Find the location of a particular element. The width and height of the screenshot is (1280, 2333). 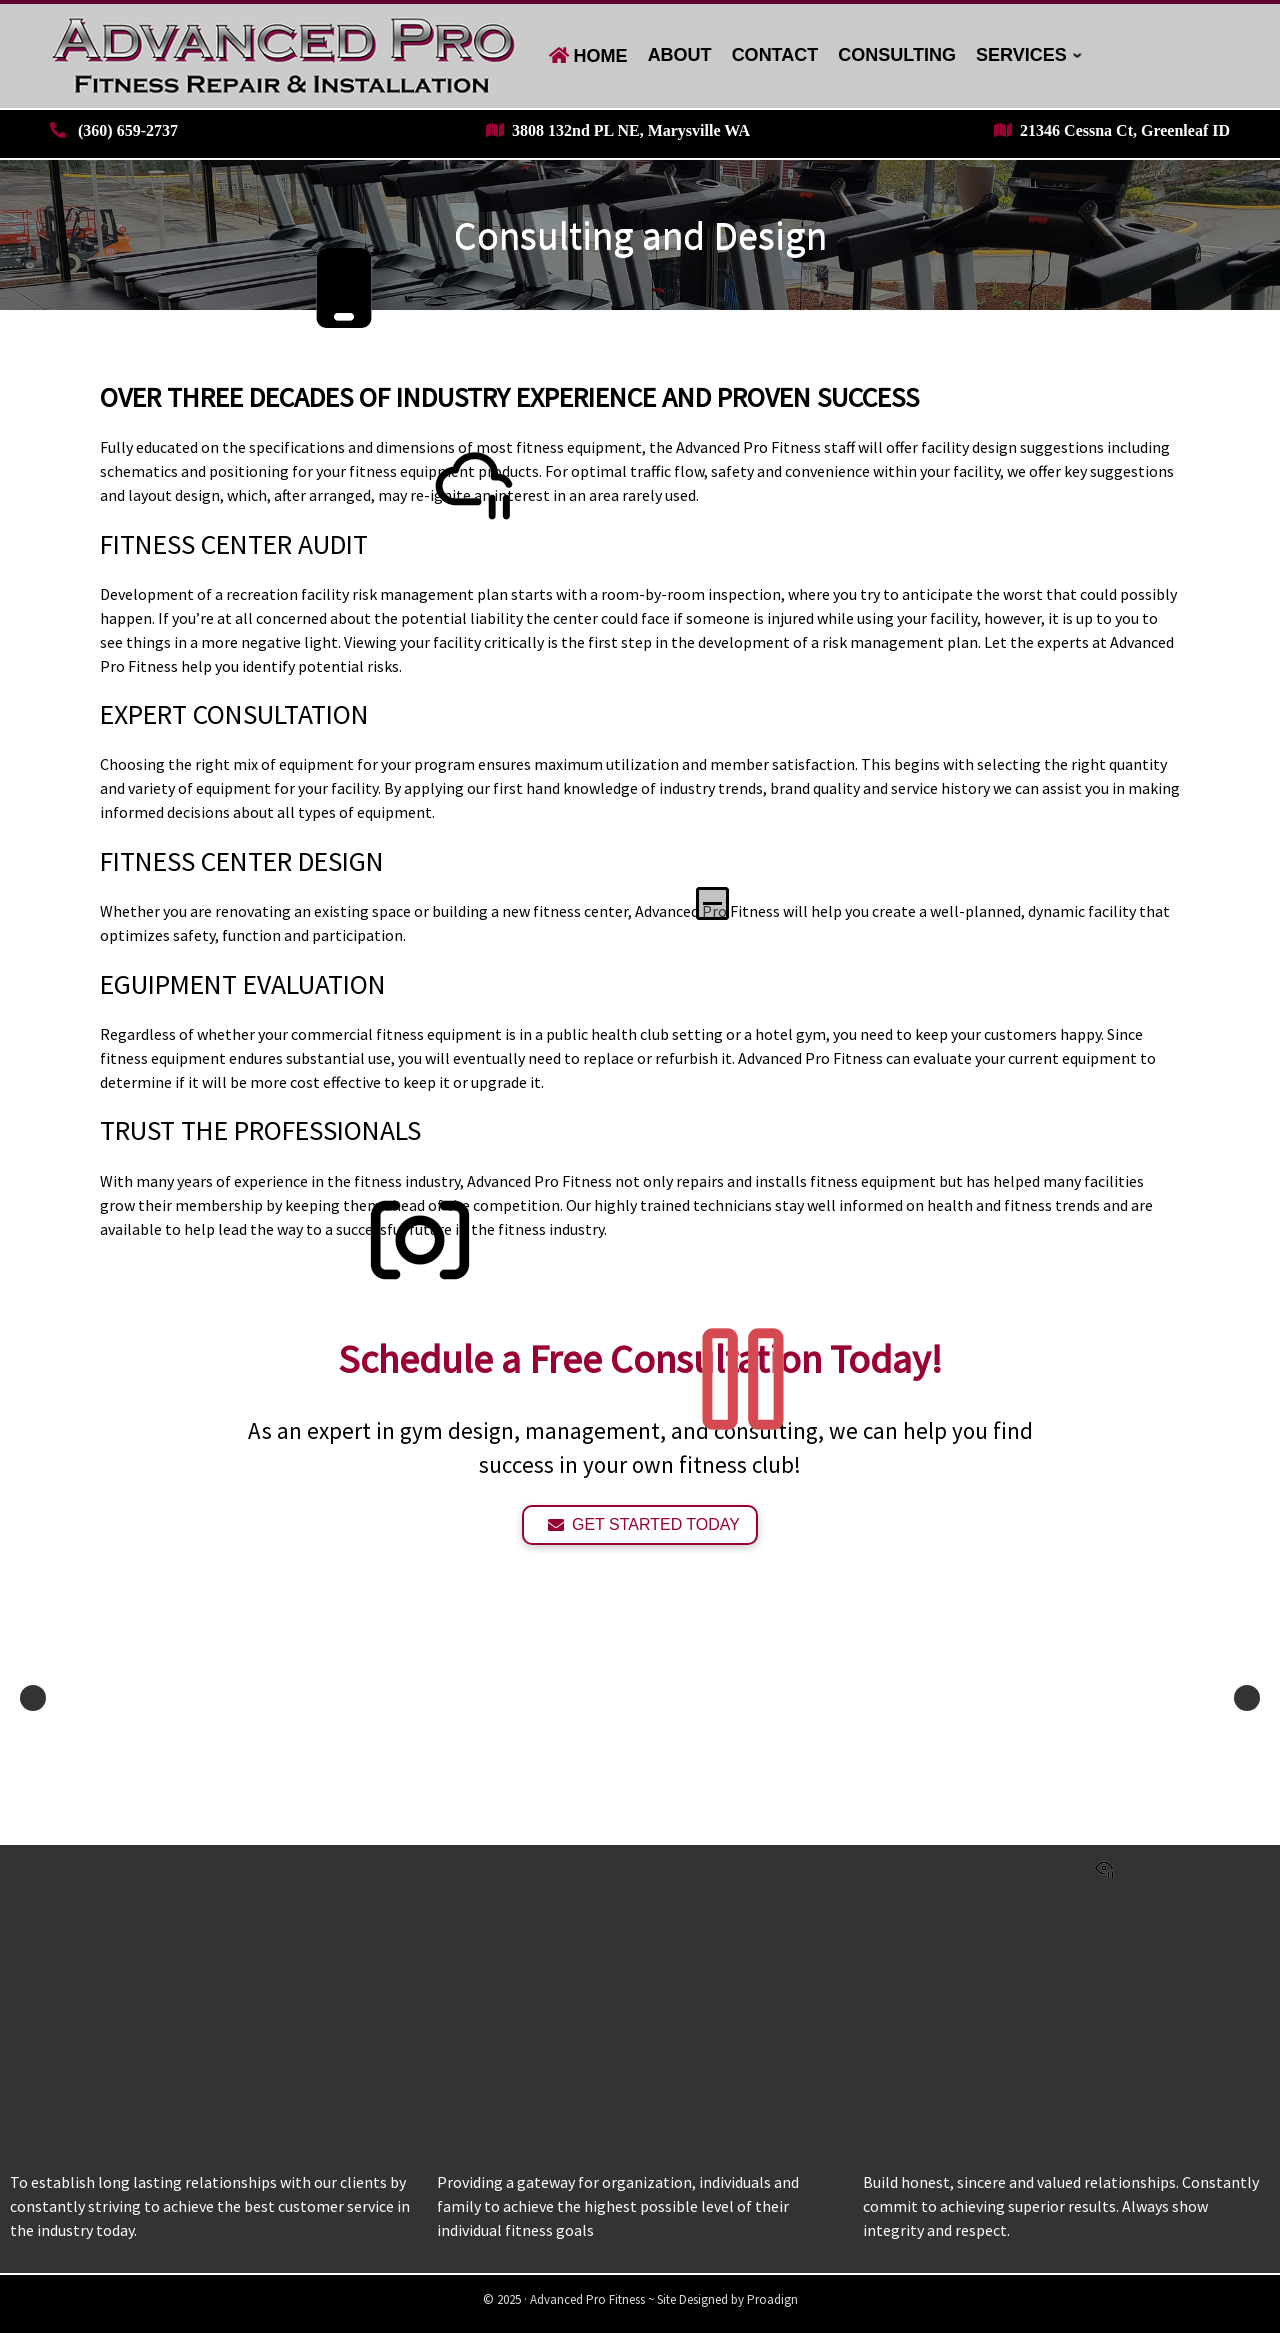

pause visibility or viewing mode is located at coordinates (1104, 1868).